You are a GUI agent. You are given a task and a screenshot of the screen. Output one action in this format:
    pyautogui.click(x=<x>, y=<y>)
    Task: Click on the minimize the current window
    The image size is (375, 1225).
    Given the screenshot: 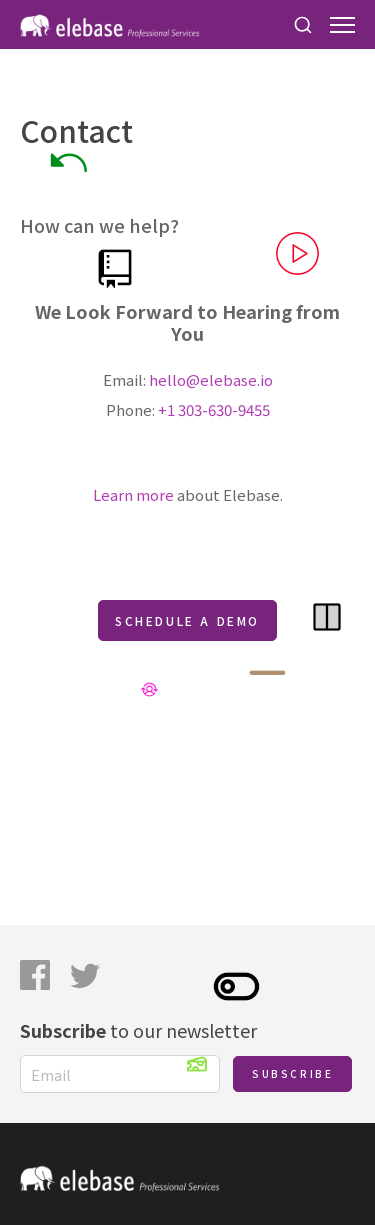 What is the action you would take?
    pyautogui.click(x=267, y=661)
    